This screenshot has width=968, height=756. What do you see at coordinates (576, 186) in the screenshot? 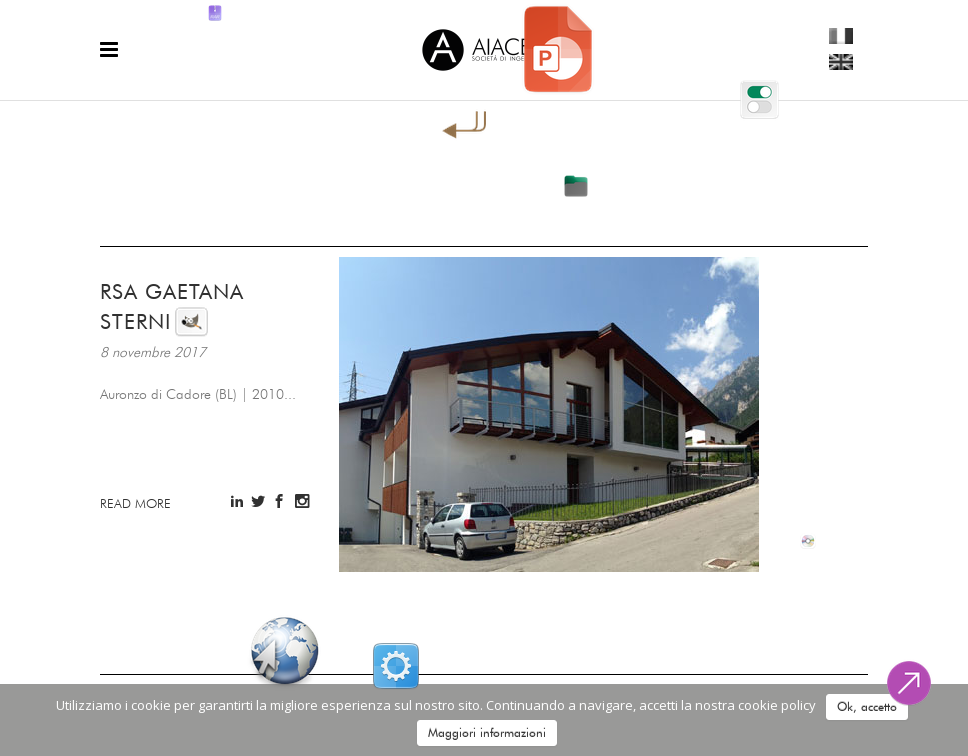
I see `open folder containing files` at bounding box center [576, 186].